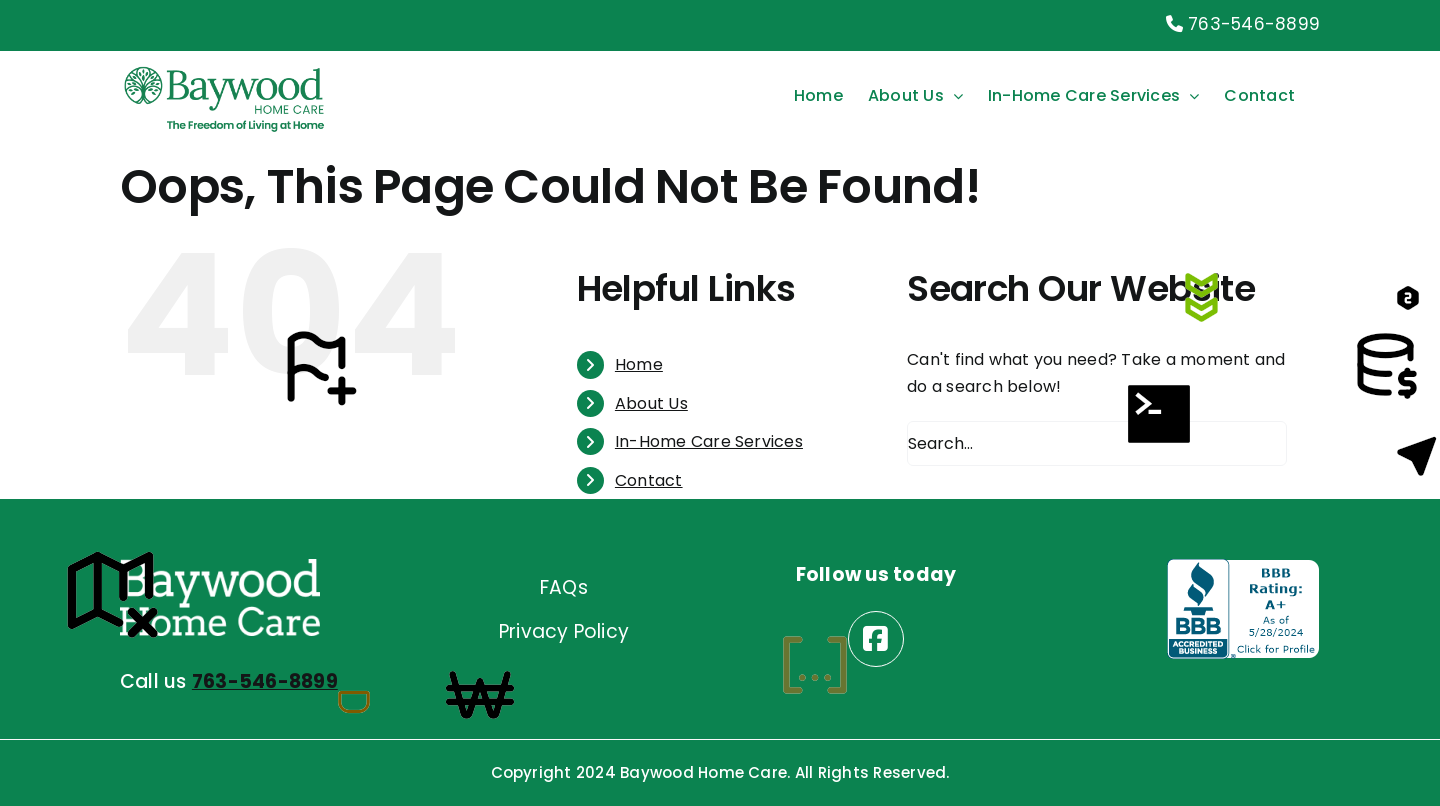 Image resolution: width=1440 pixels, height=806 pixels. Describe the element at coordinates (354, 702) in the screenshot. I see `container or card element with rounded bottom corners` at that location.